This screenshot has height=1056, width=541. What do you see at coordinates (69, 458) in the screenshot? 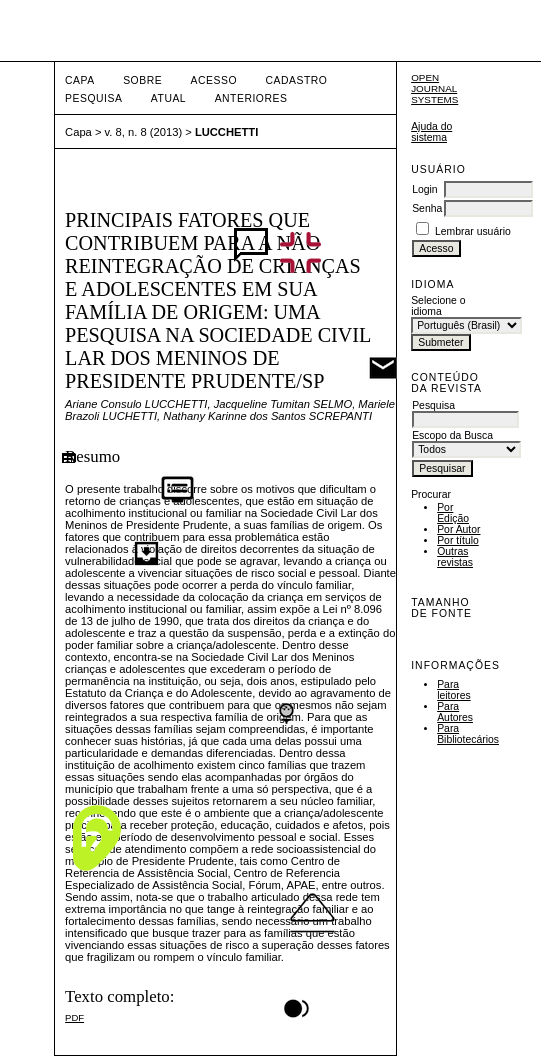
I see `open web browser` at bounding box center [69, 458].